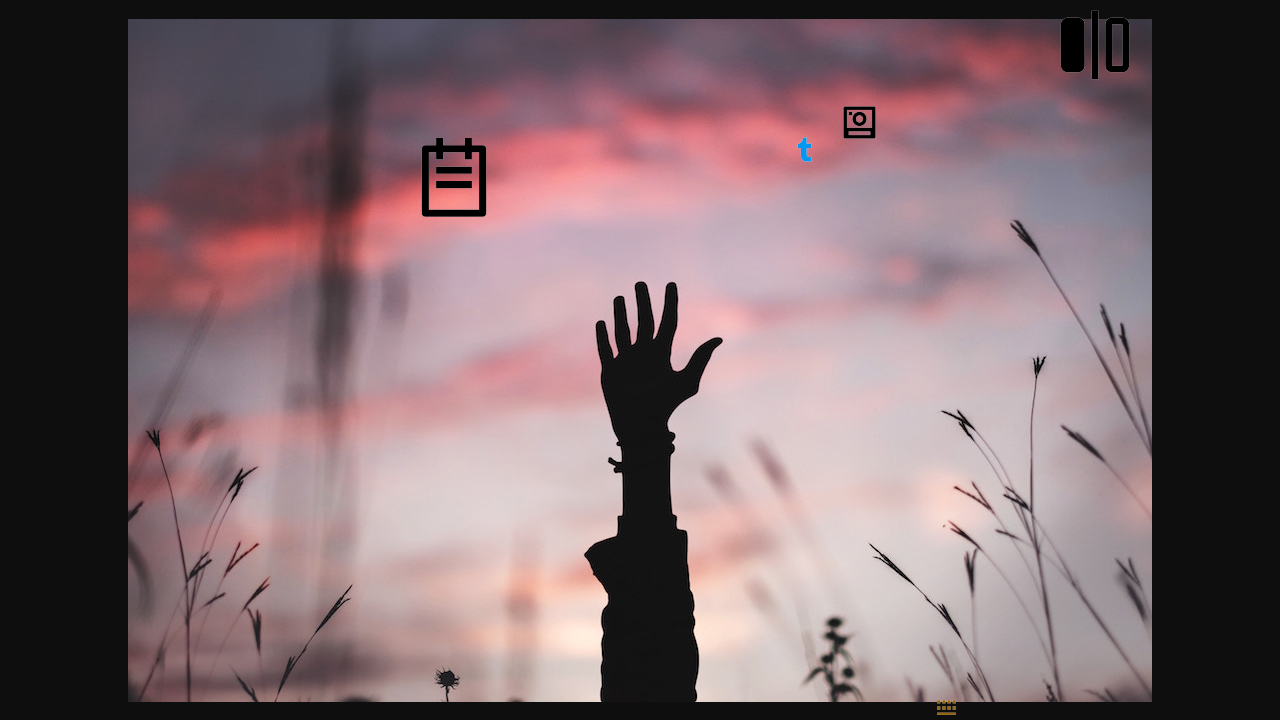  Describe the element at coordinates (859, 122) in the screenshot. I see `access photo gallery or instant camera feature` at that location.